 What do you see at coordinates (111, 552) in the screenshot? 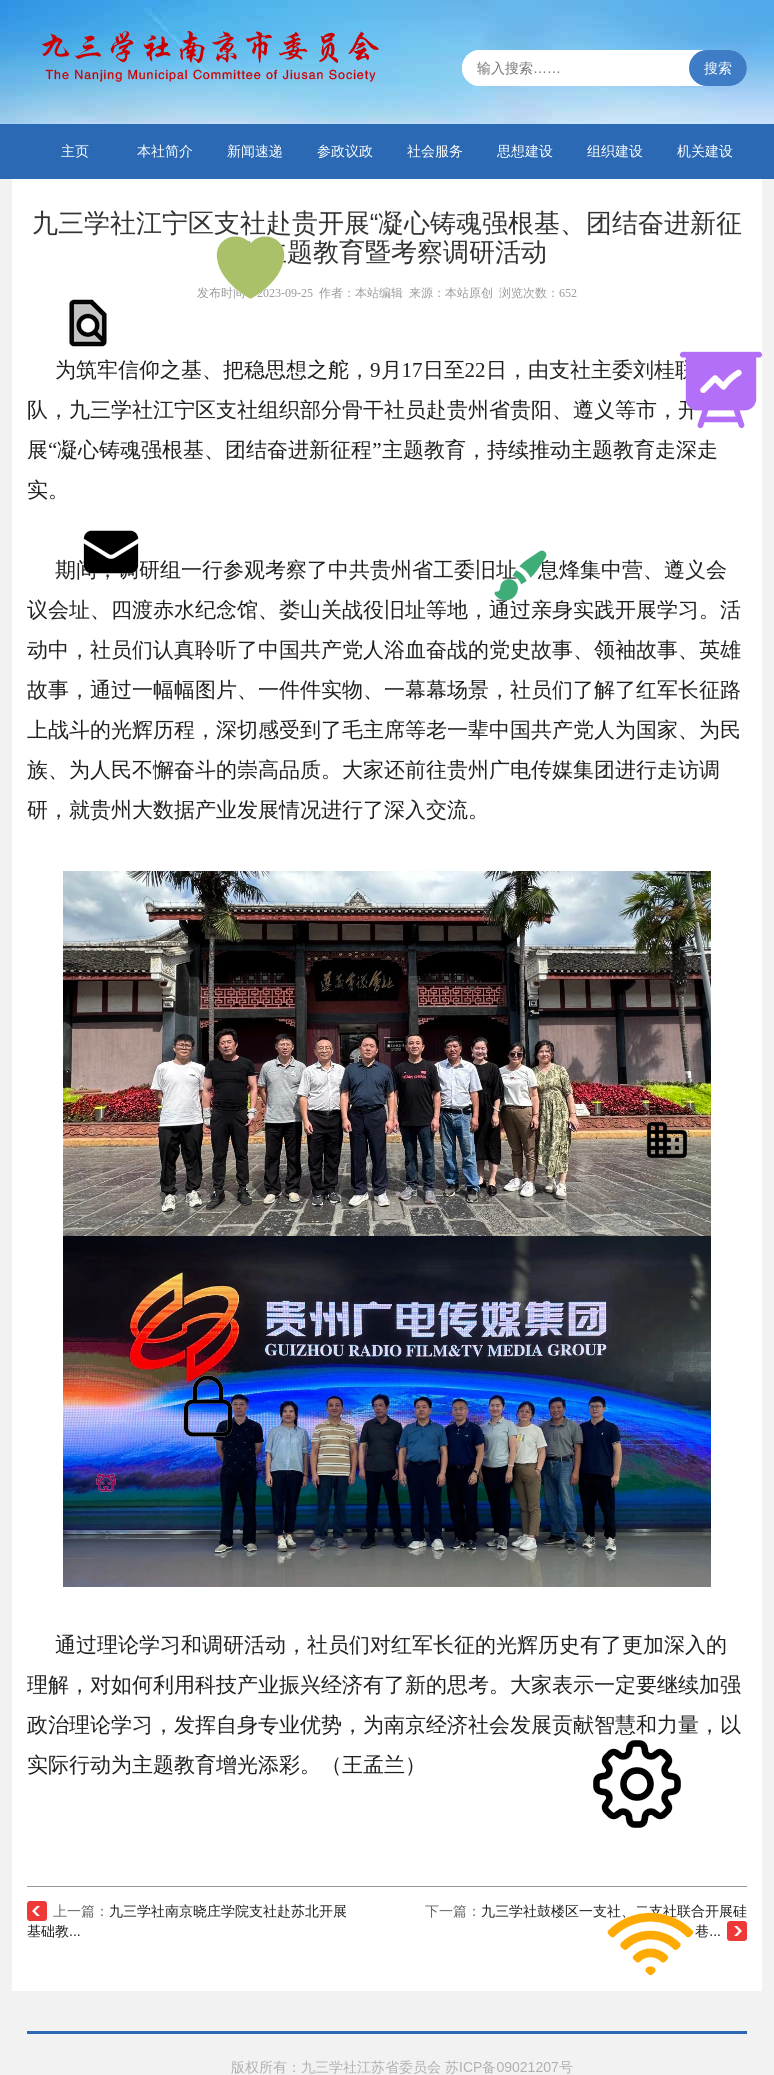
I see `open your inbox` at bounding box center [111, 552].